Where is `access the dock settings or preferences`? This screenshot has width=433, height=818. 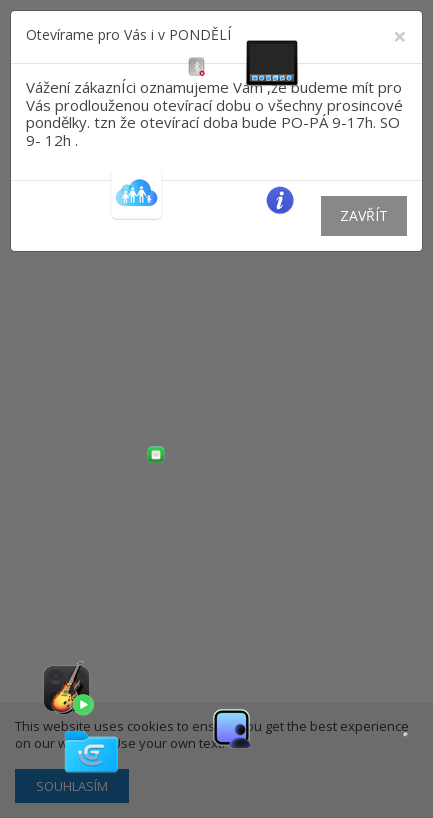 access the dock settings or preferences is located at coordinates (272, 63).